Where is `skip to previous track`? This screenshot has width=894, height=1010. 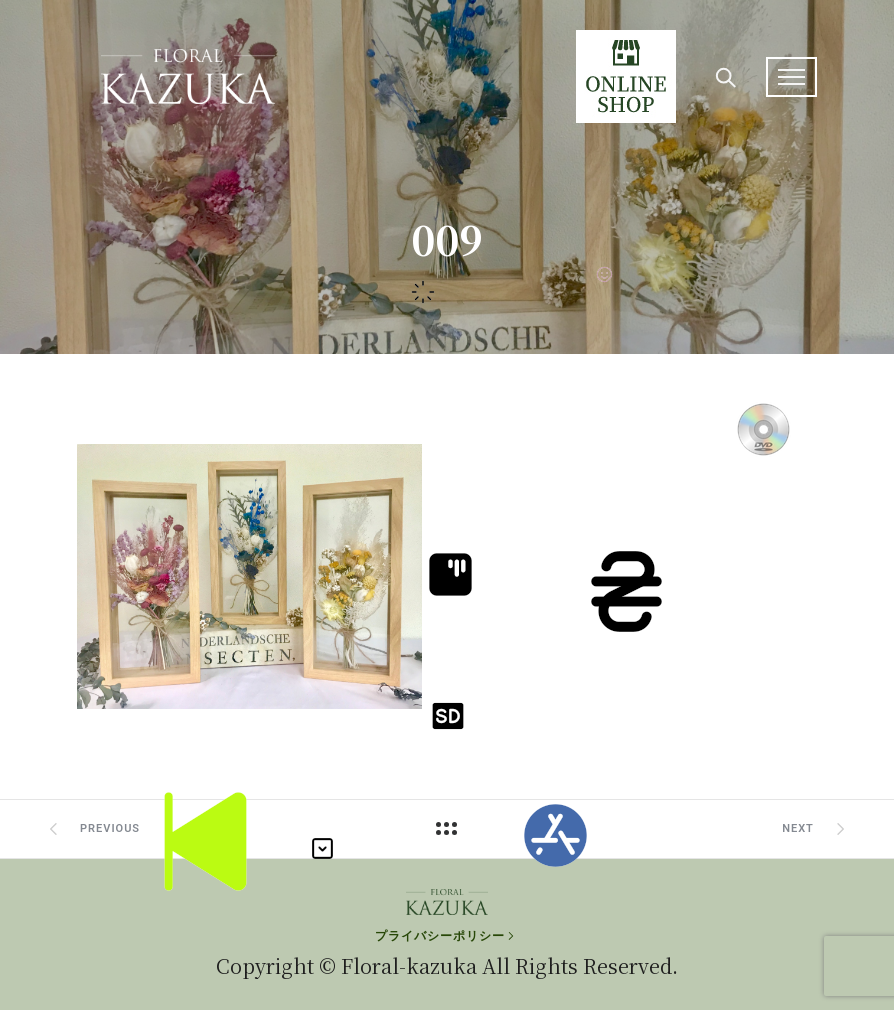
skip to previous track is located at coordinates (205, 841).